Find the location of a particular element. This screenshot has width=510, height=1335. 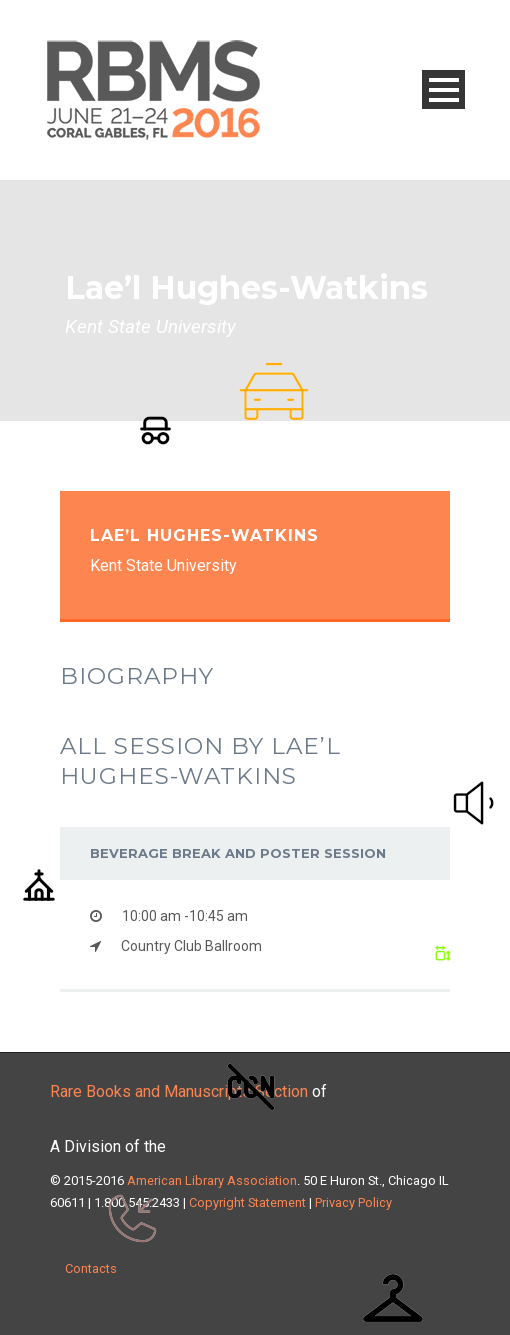

enable incognito or private browsing mode is located at coordinates (155, 430).